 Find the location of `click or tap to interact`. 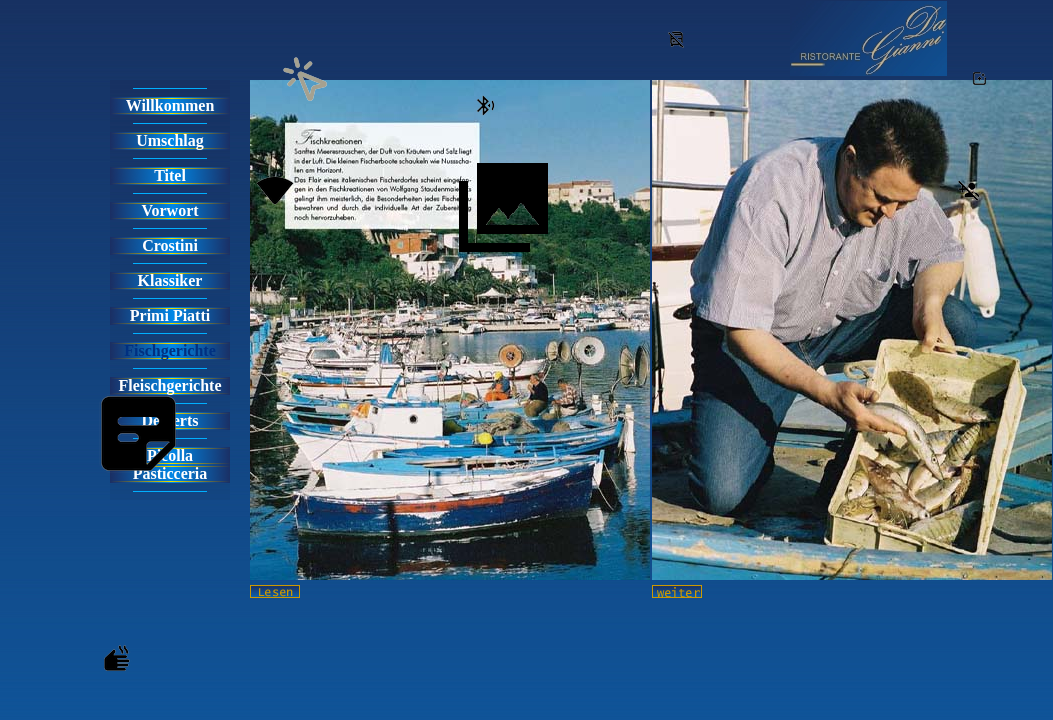

click or tap to interact is located at coordinates (306, 80).